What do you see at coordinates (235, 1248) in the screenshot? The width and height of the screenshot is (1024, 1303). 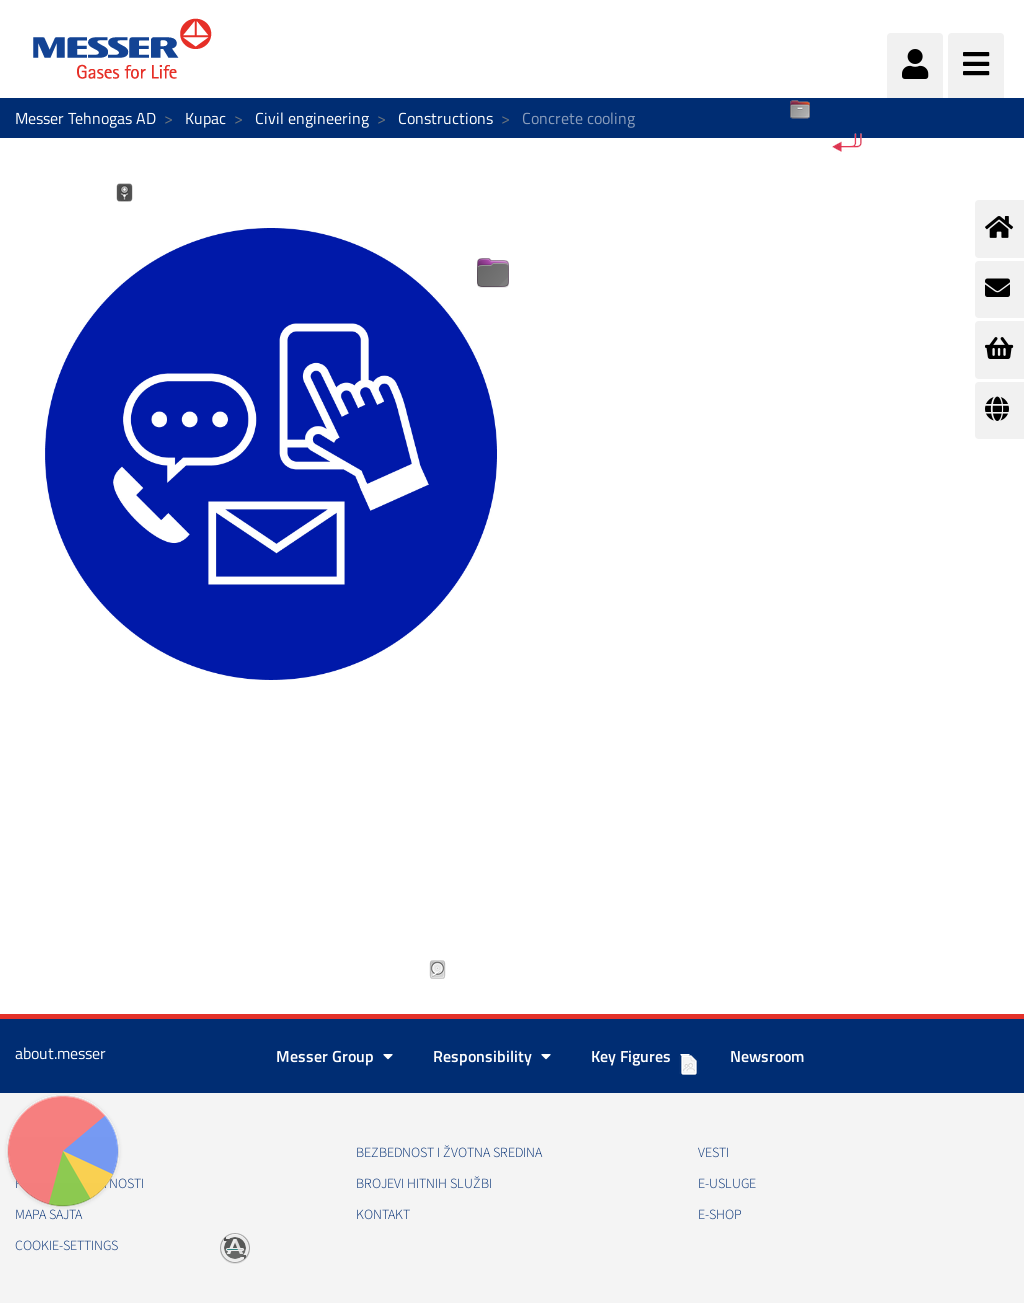 I see `open the software update manager` at bounding box center [235, 1248].